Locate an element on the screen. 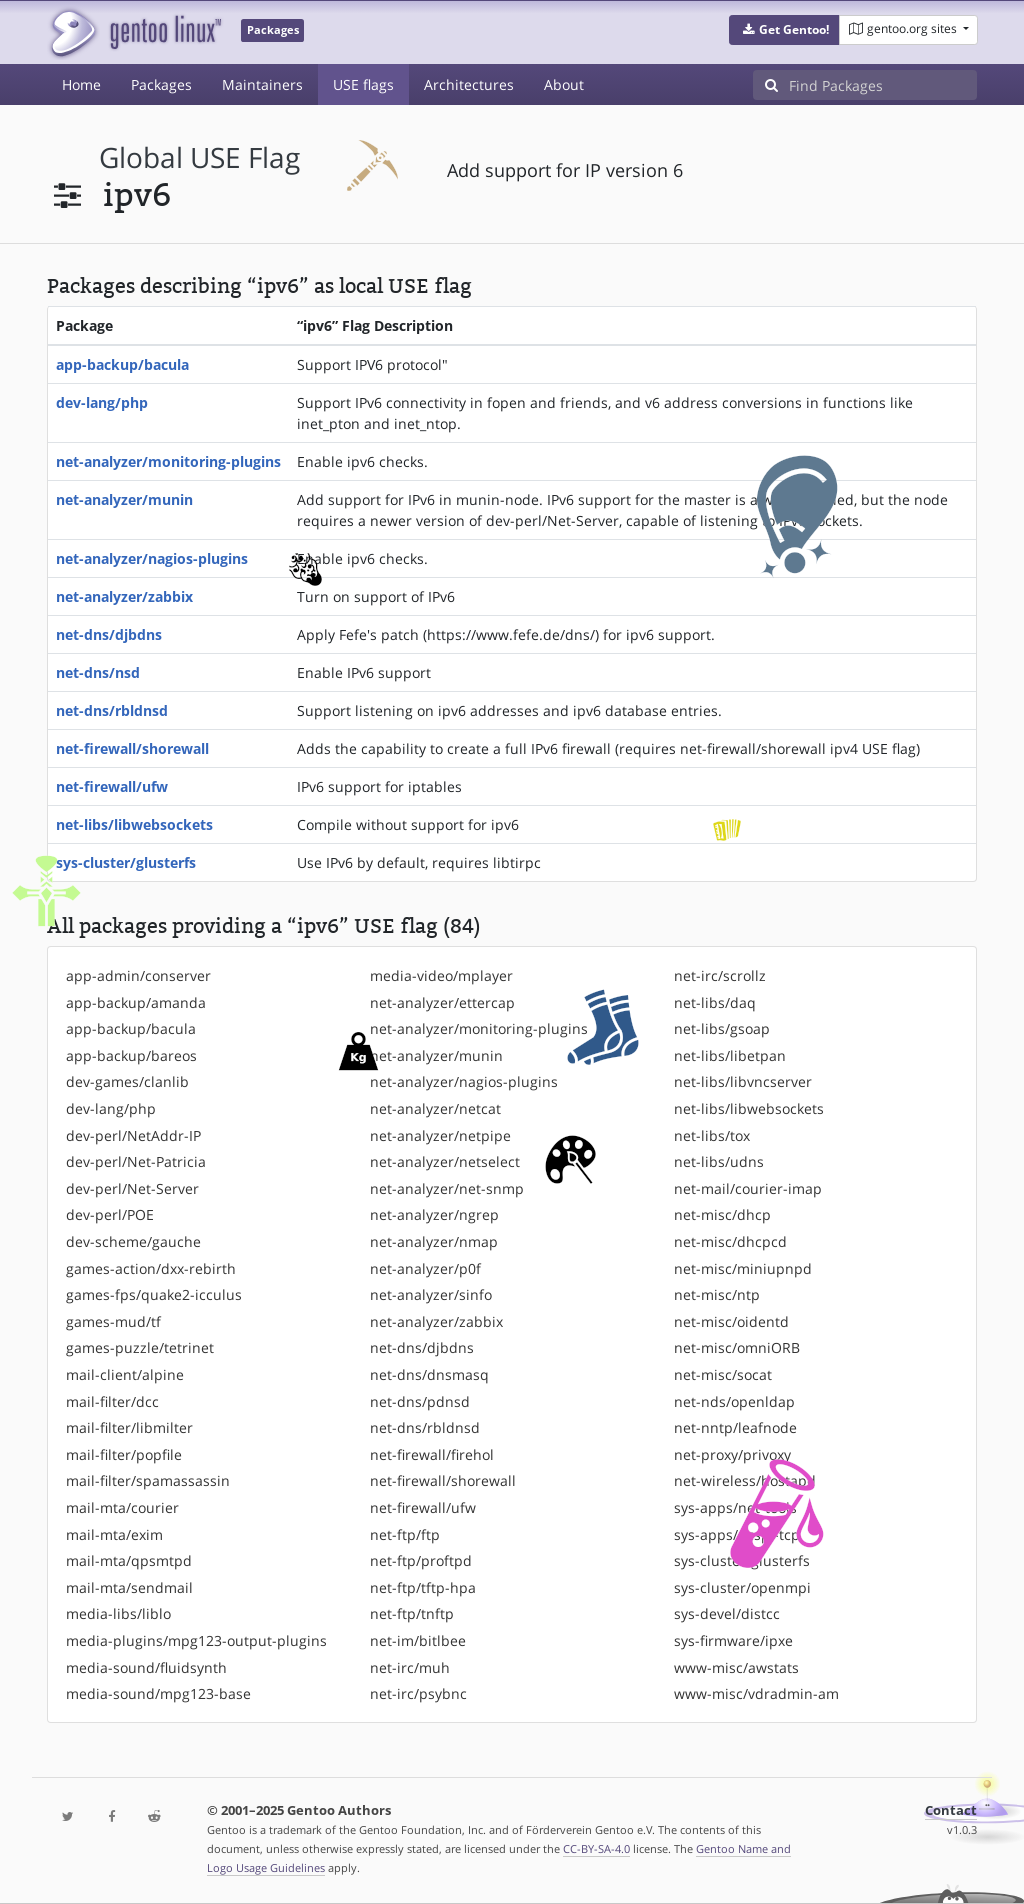  browse socks or hosiery products is located at coordinates (603, 1027).